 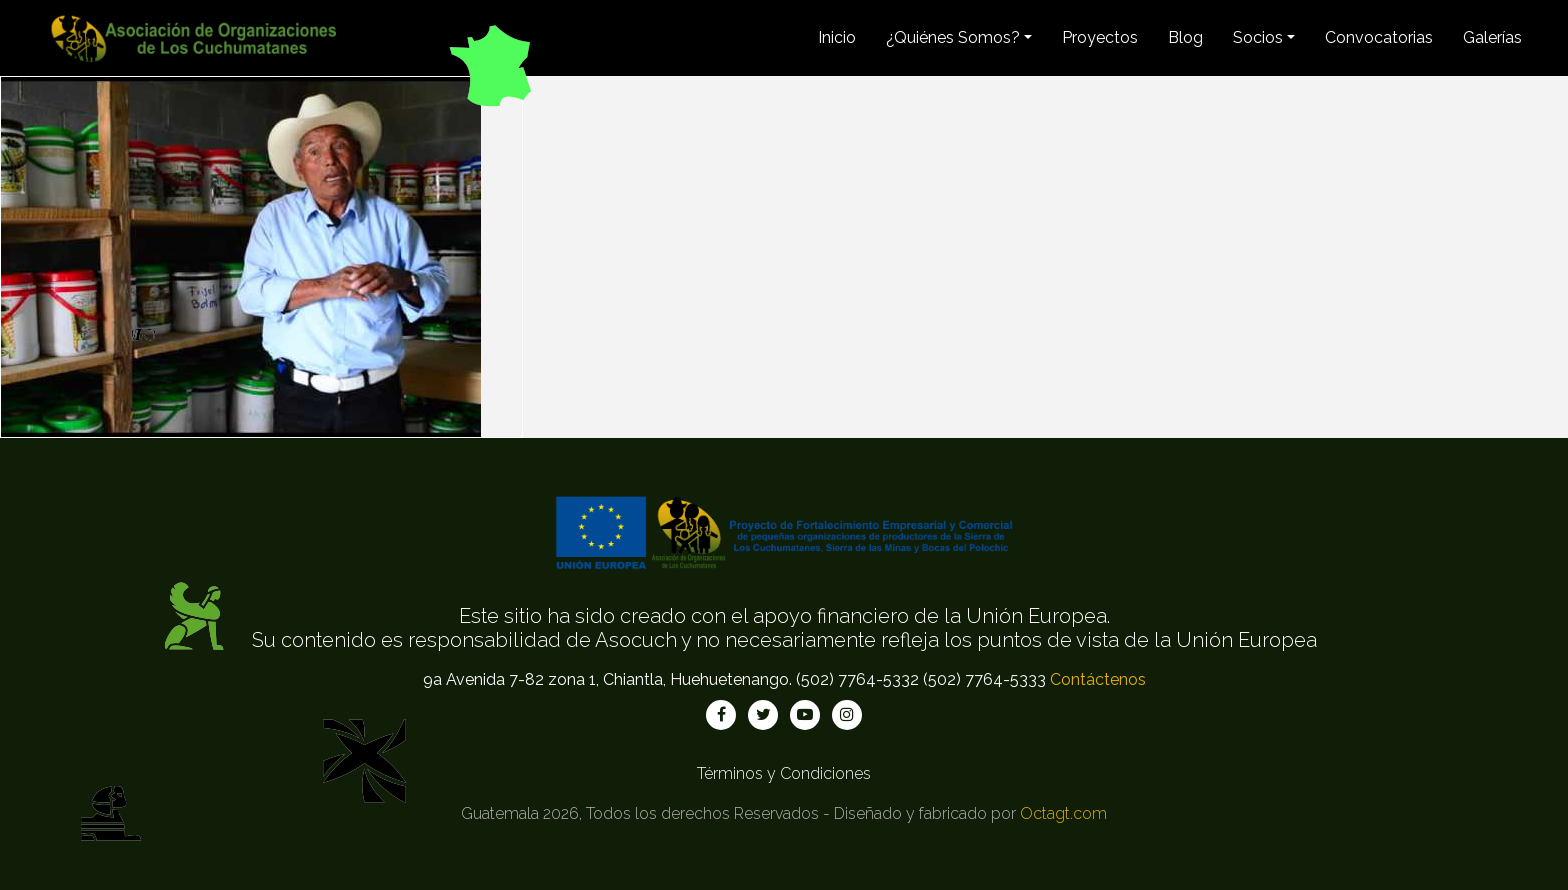 I want to click on indicates a special bonus or power-up effect, so click(x=364, y=760).